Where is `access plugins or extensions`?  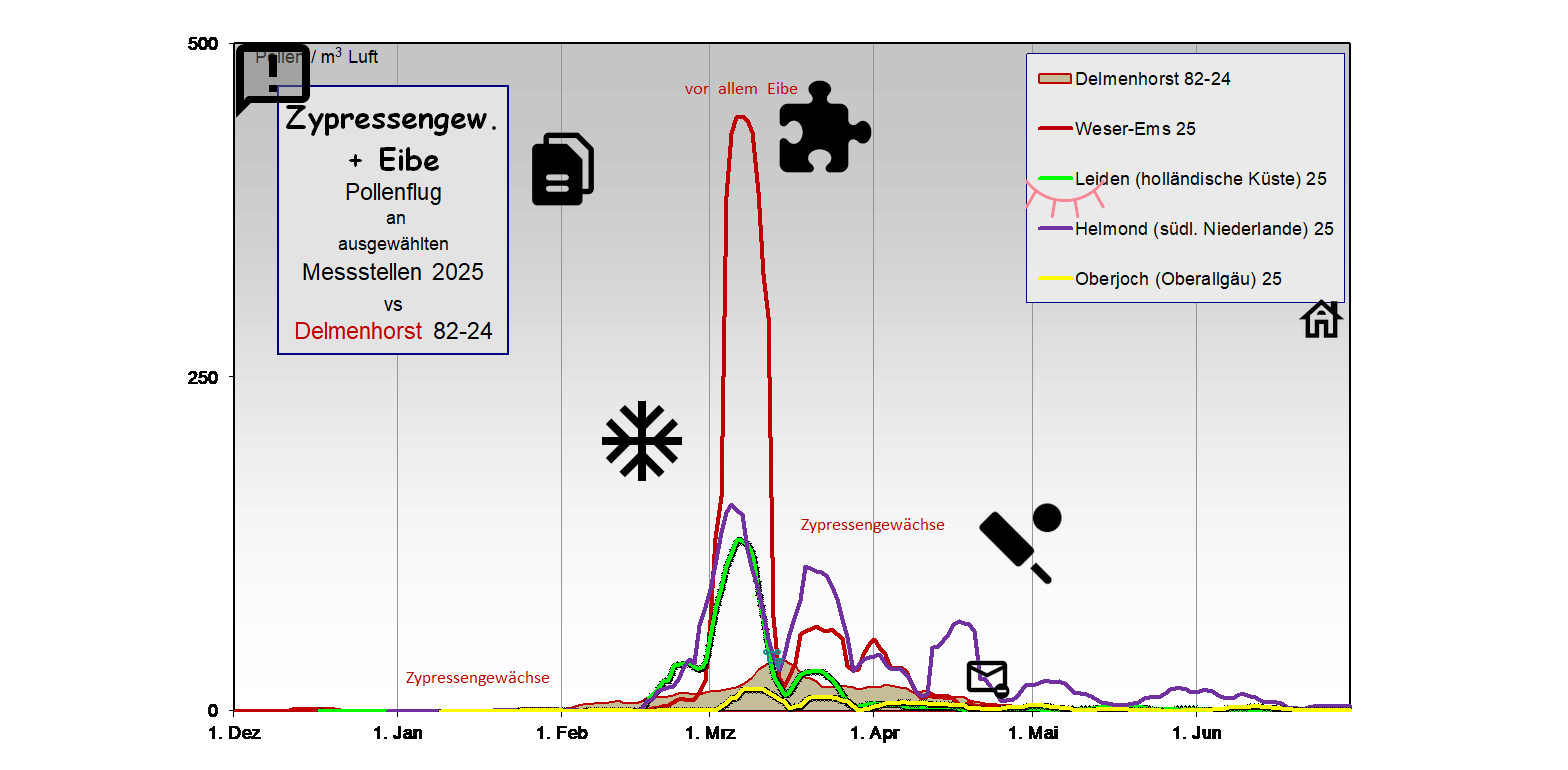
access plugins or extensions is located at coordinates (825, 126).